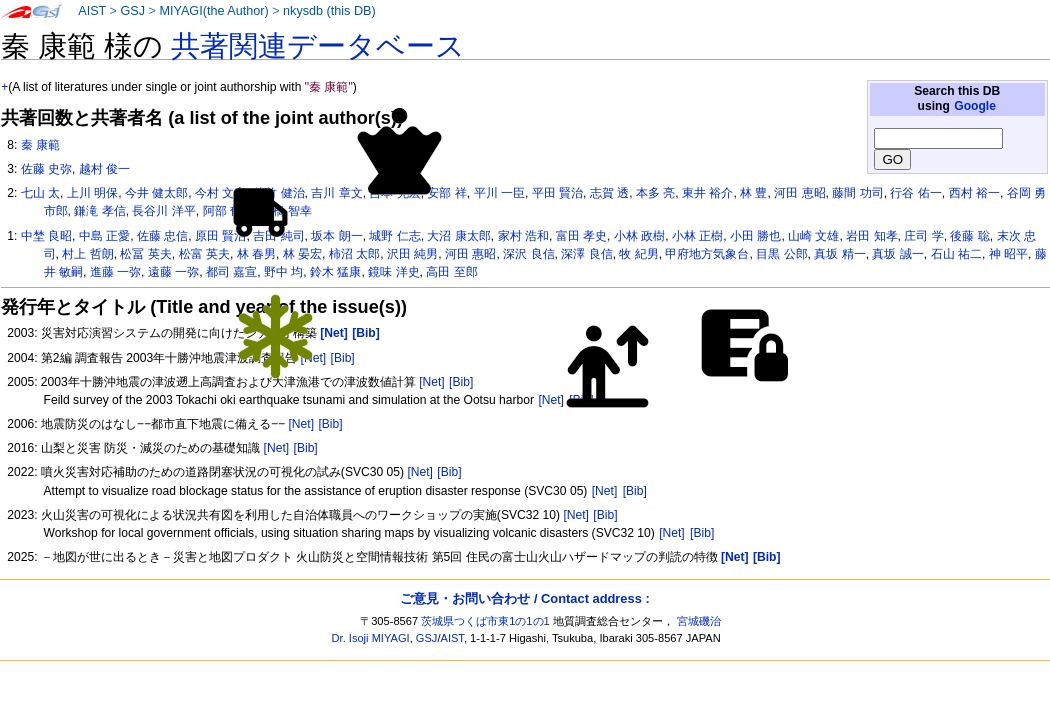  What do you see at coordinates (399, 152) in the screenshot?
I see `chess queen piece indicator` at bounding box center [399, 152].